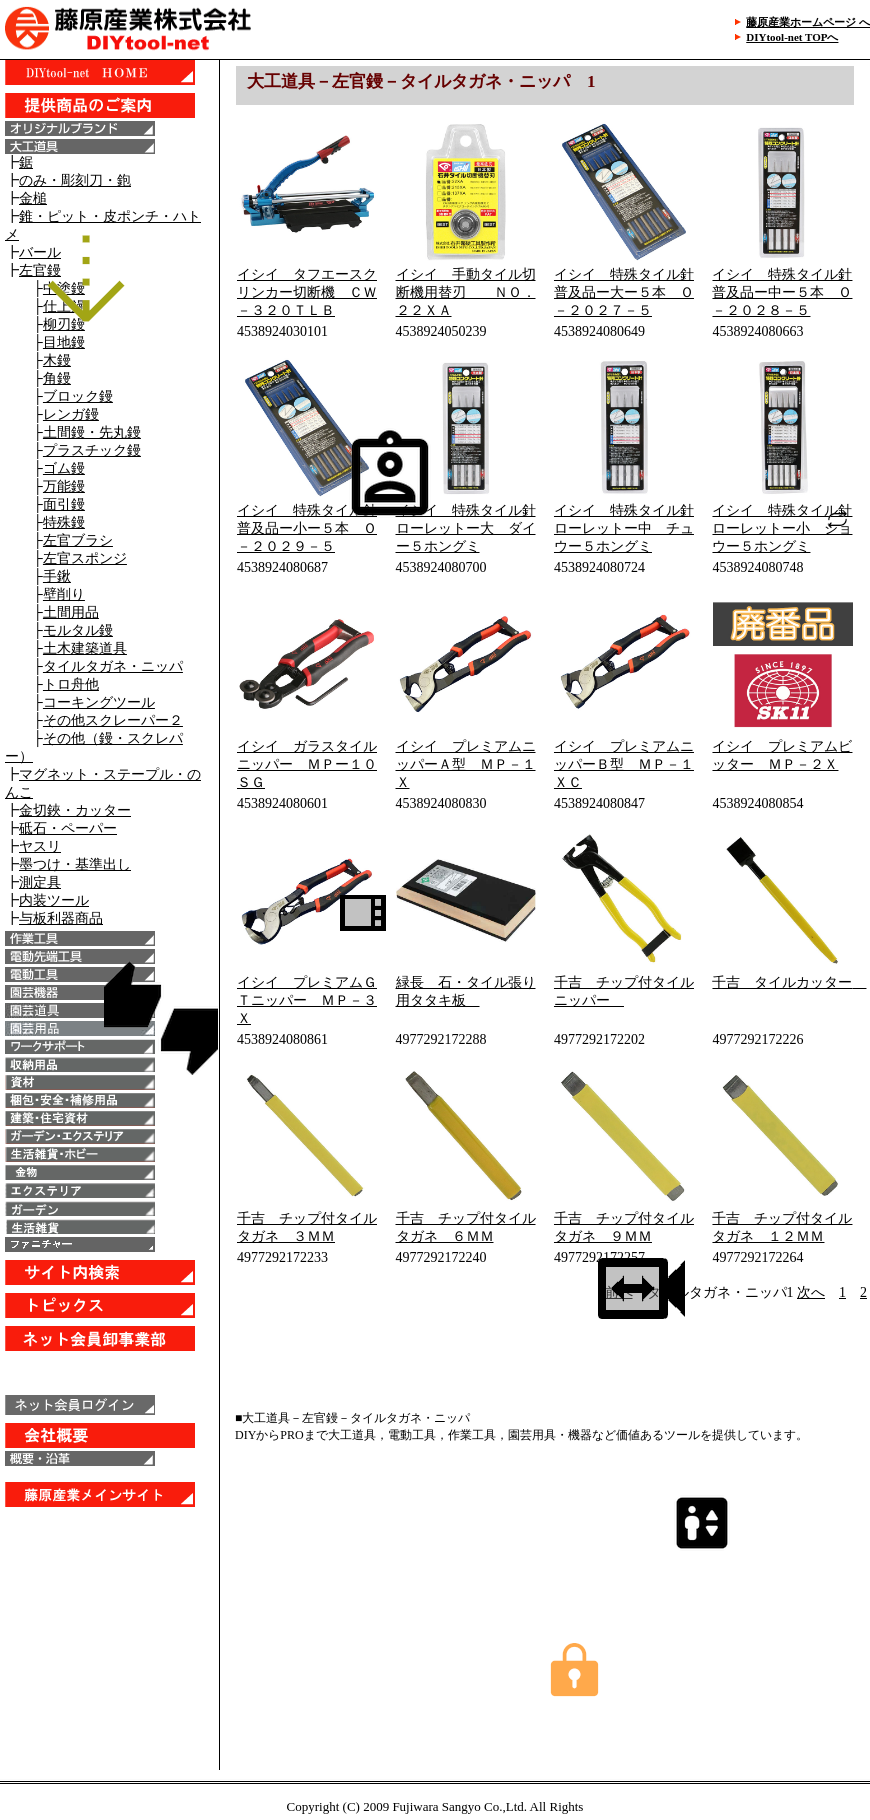 This screenshot has width=870, height=1820. I want to click on access secure or encrypted content, so click(574, 1672).